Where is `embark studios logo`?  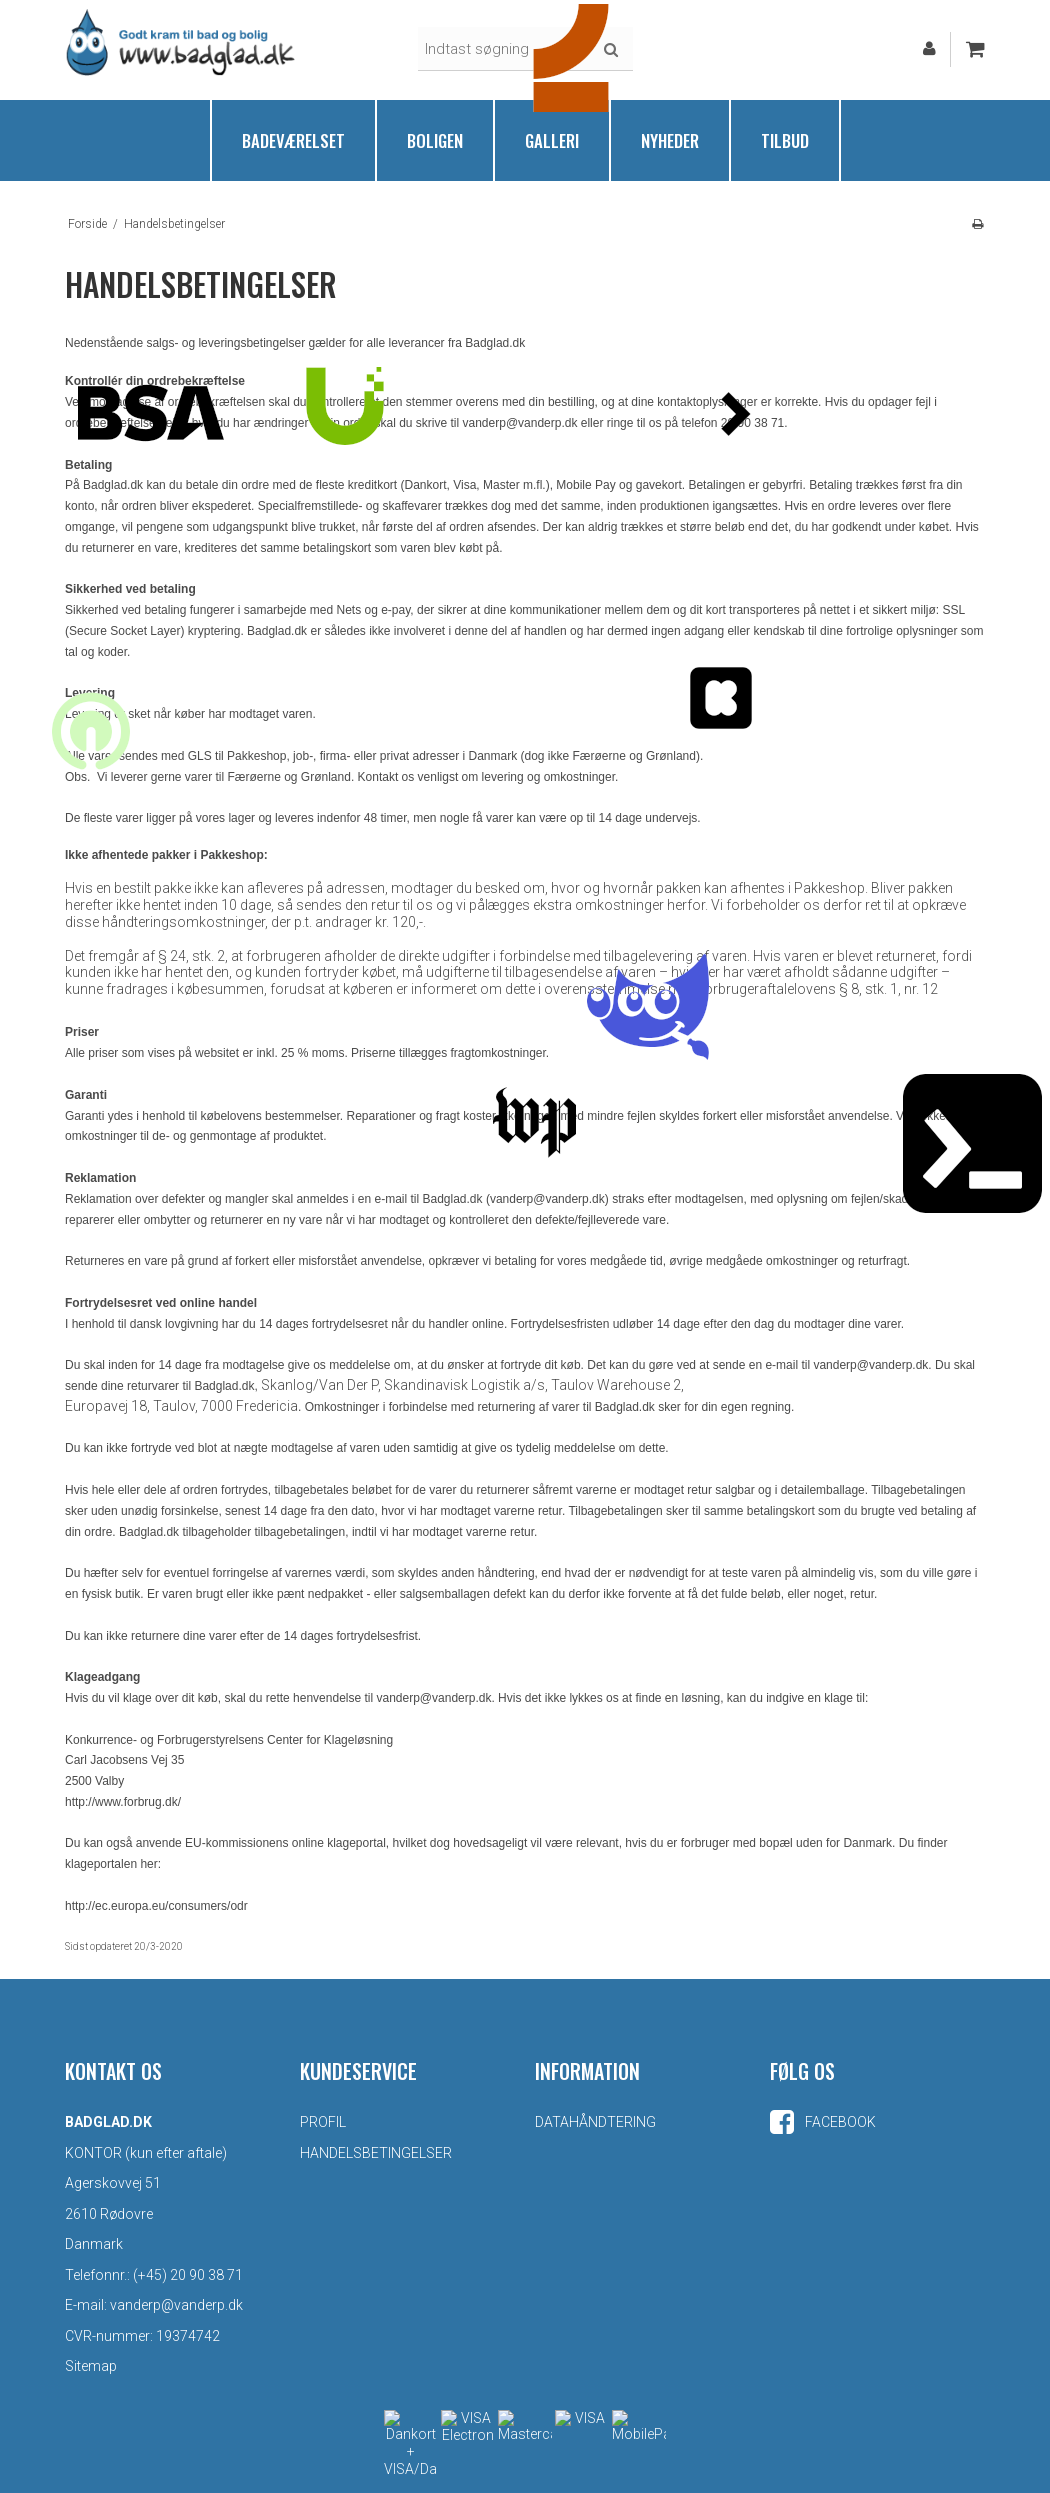
embark studios logo is located at coordinates (571, 58).